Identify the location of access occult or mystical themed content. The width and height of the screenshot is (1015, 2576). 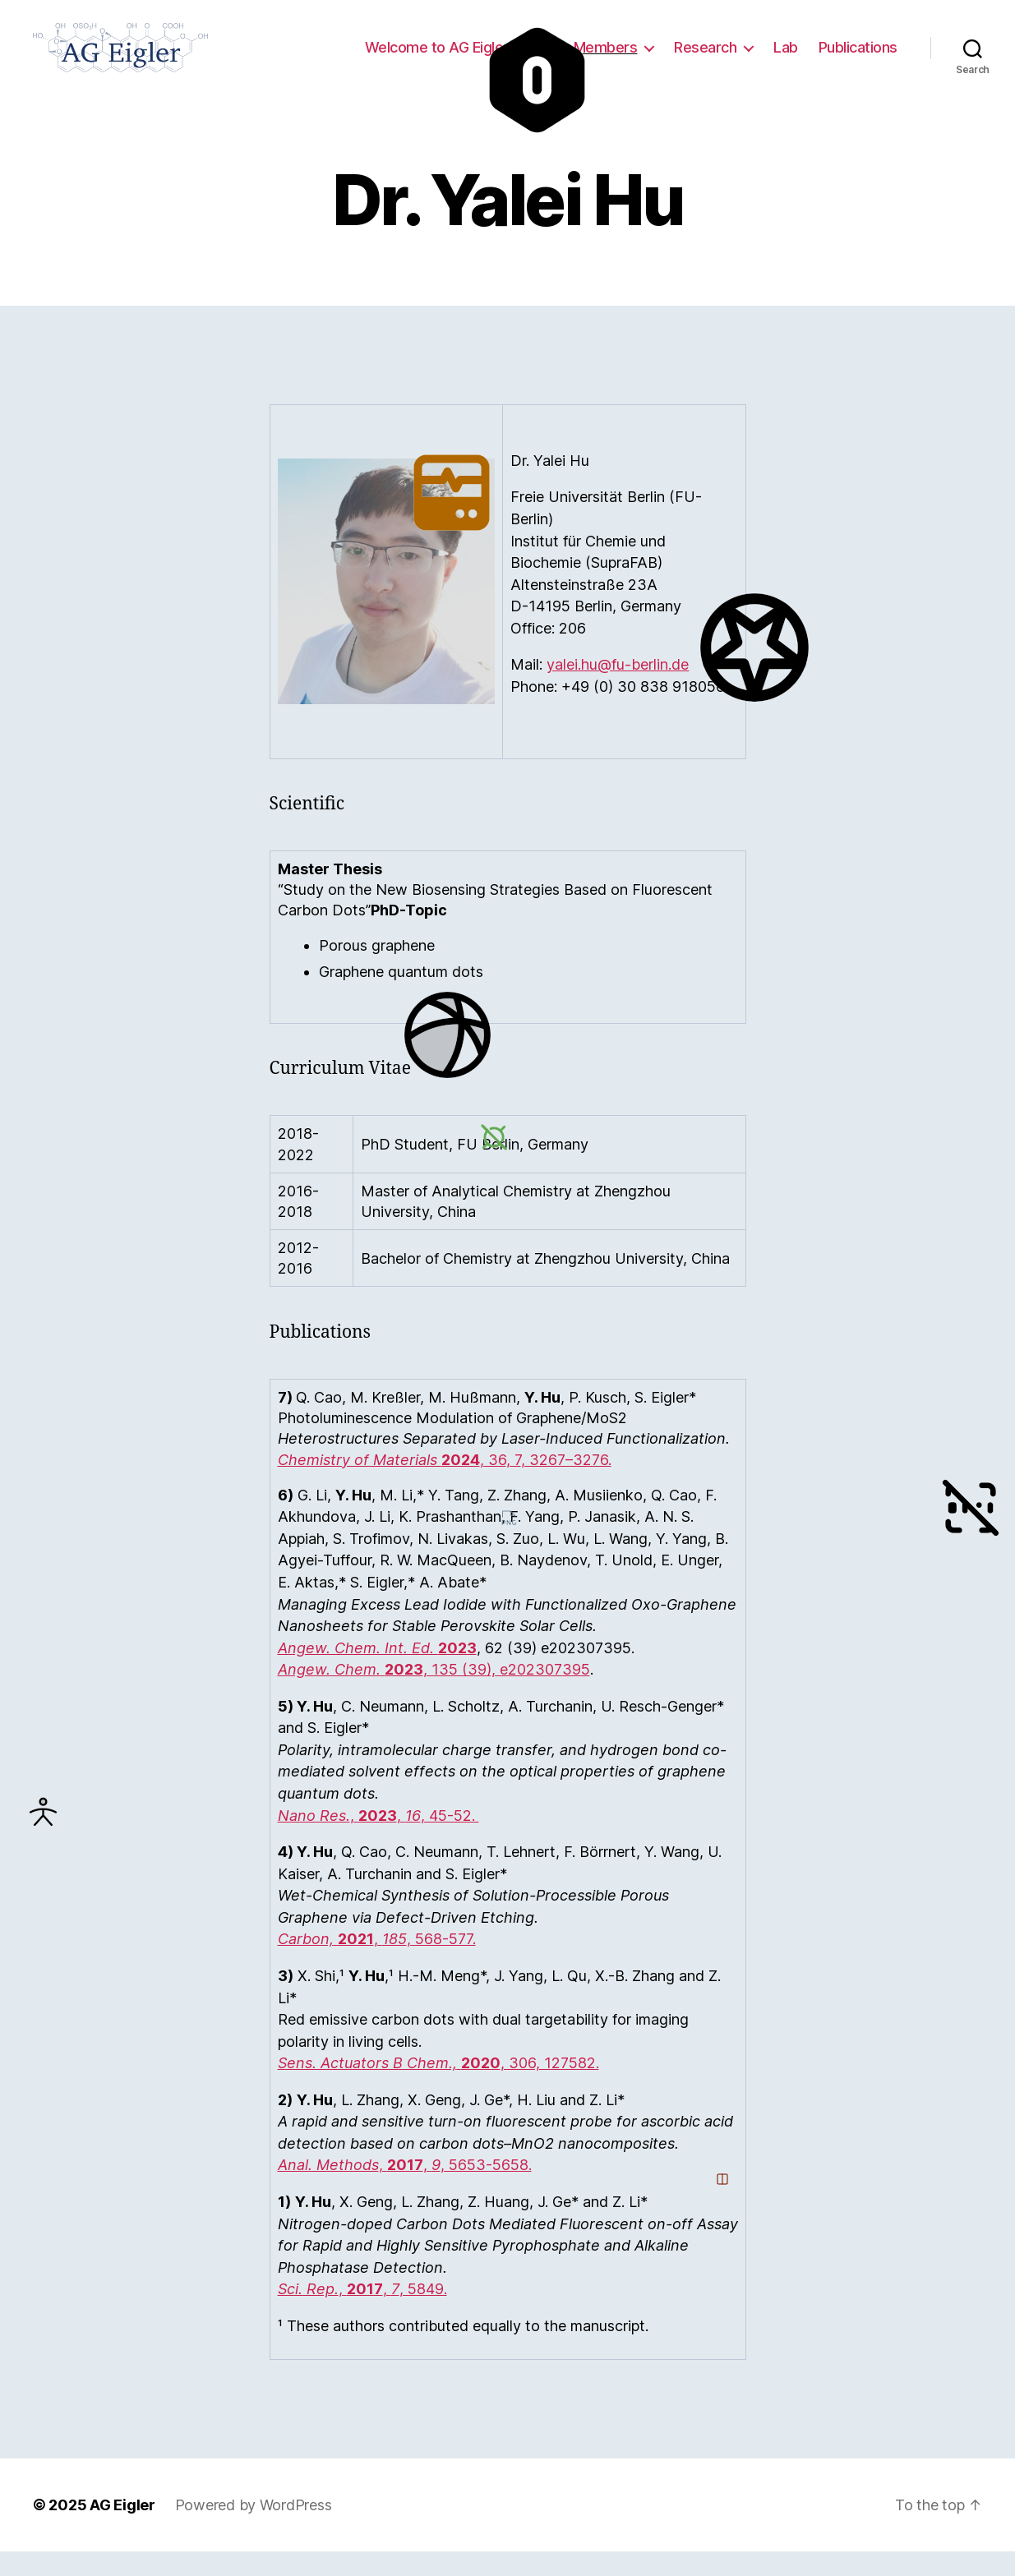
(754, 647).